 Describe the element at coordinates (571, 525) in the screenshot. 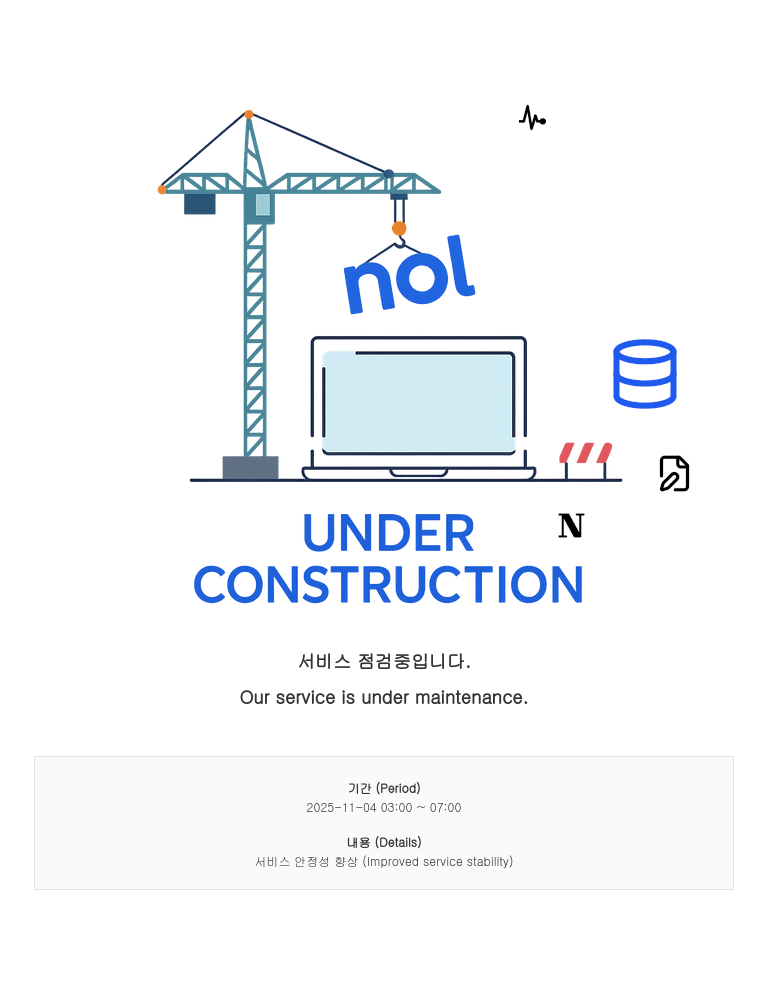

I see `open notion app` at that location.